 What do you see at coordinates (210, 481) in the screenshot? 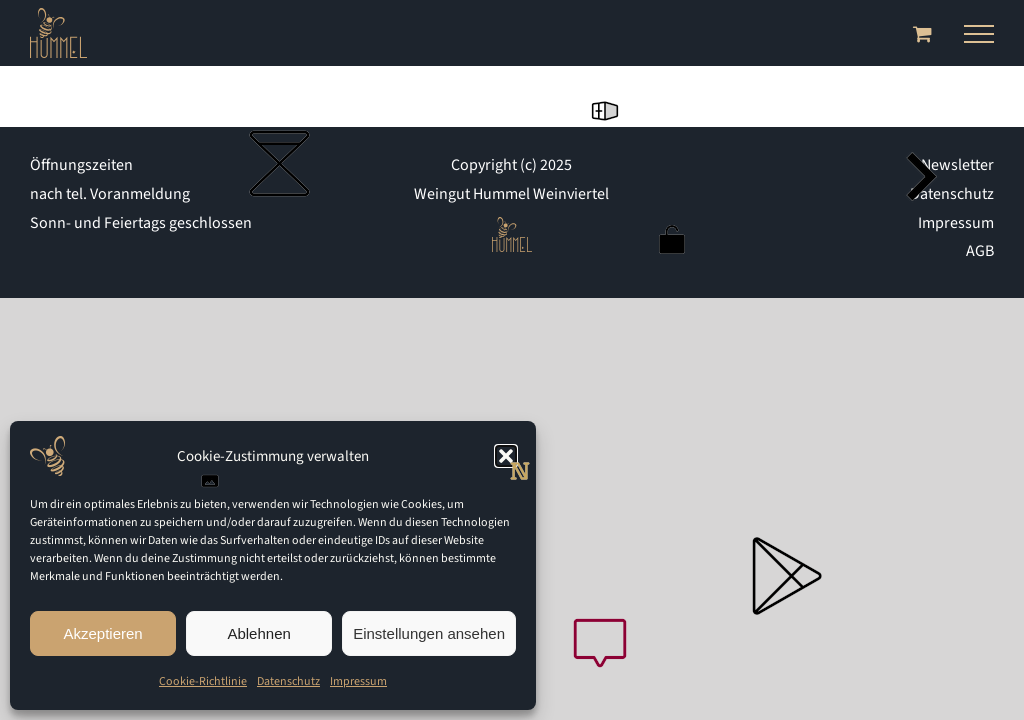
I see `view panoramic photos` at bounding box center [210, 481].